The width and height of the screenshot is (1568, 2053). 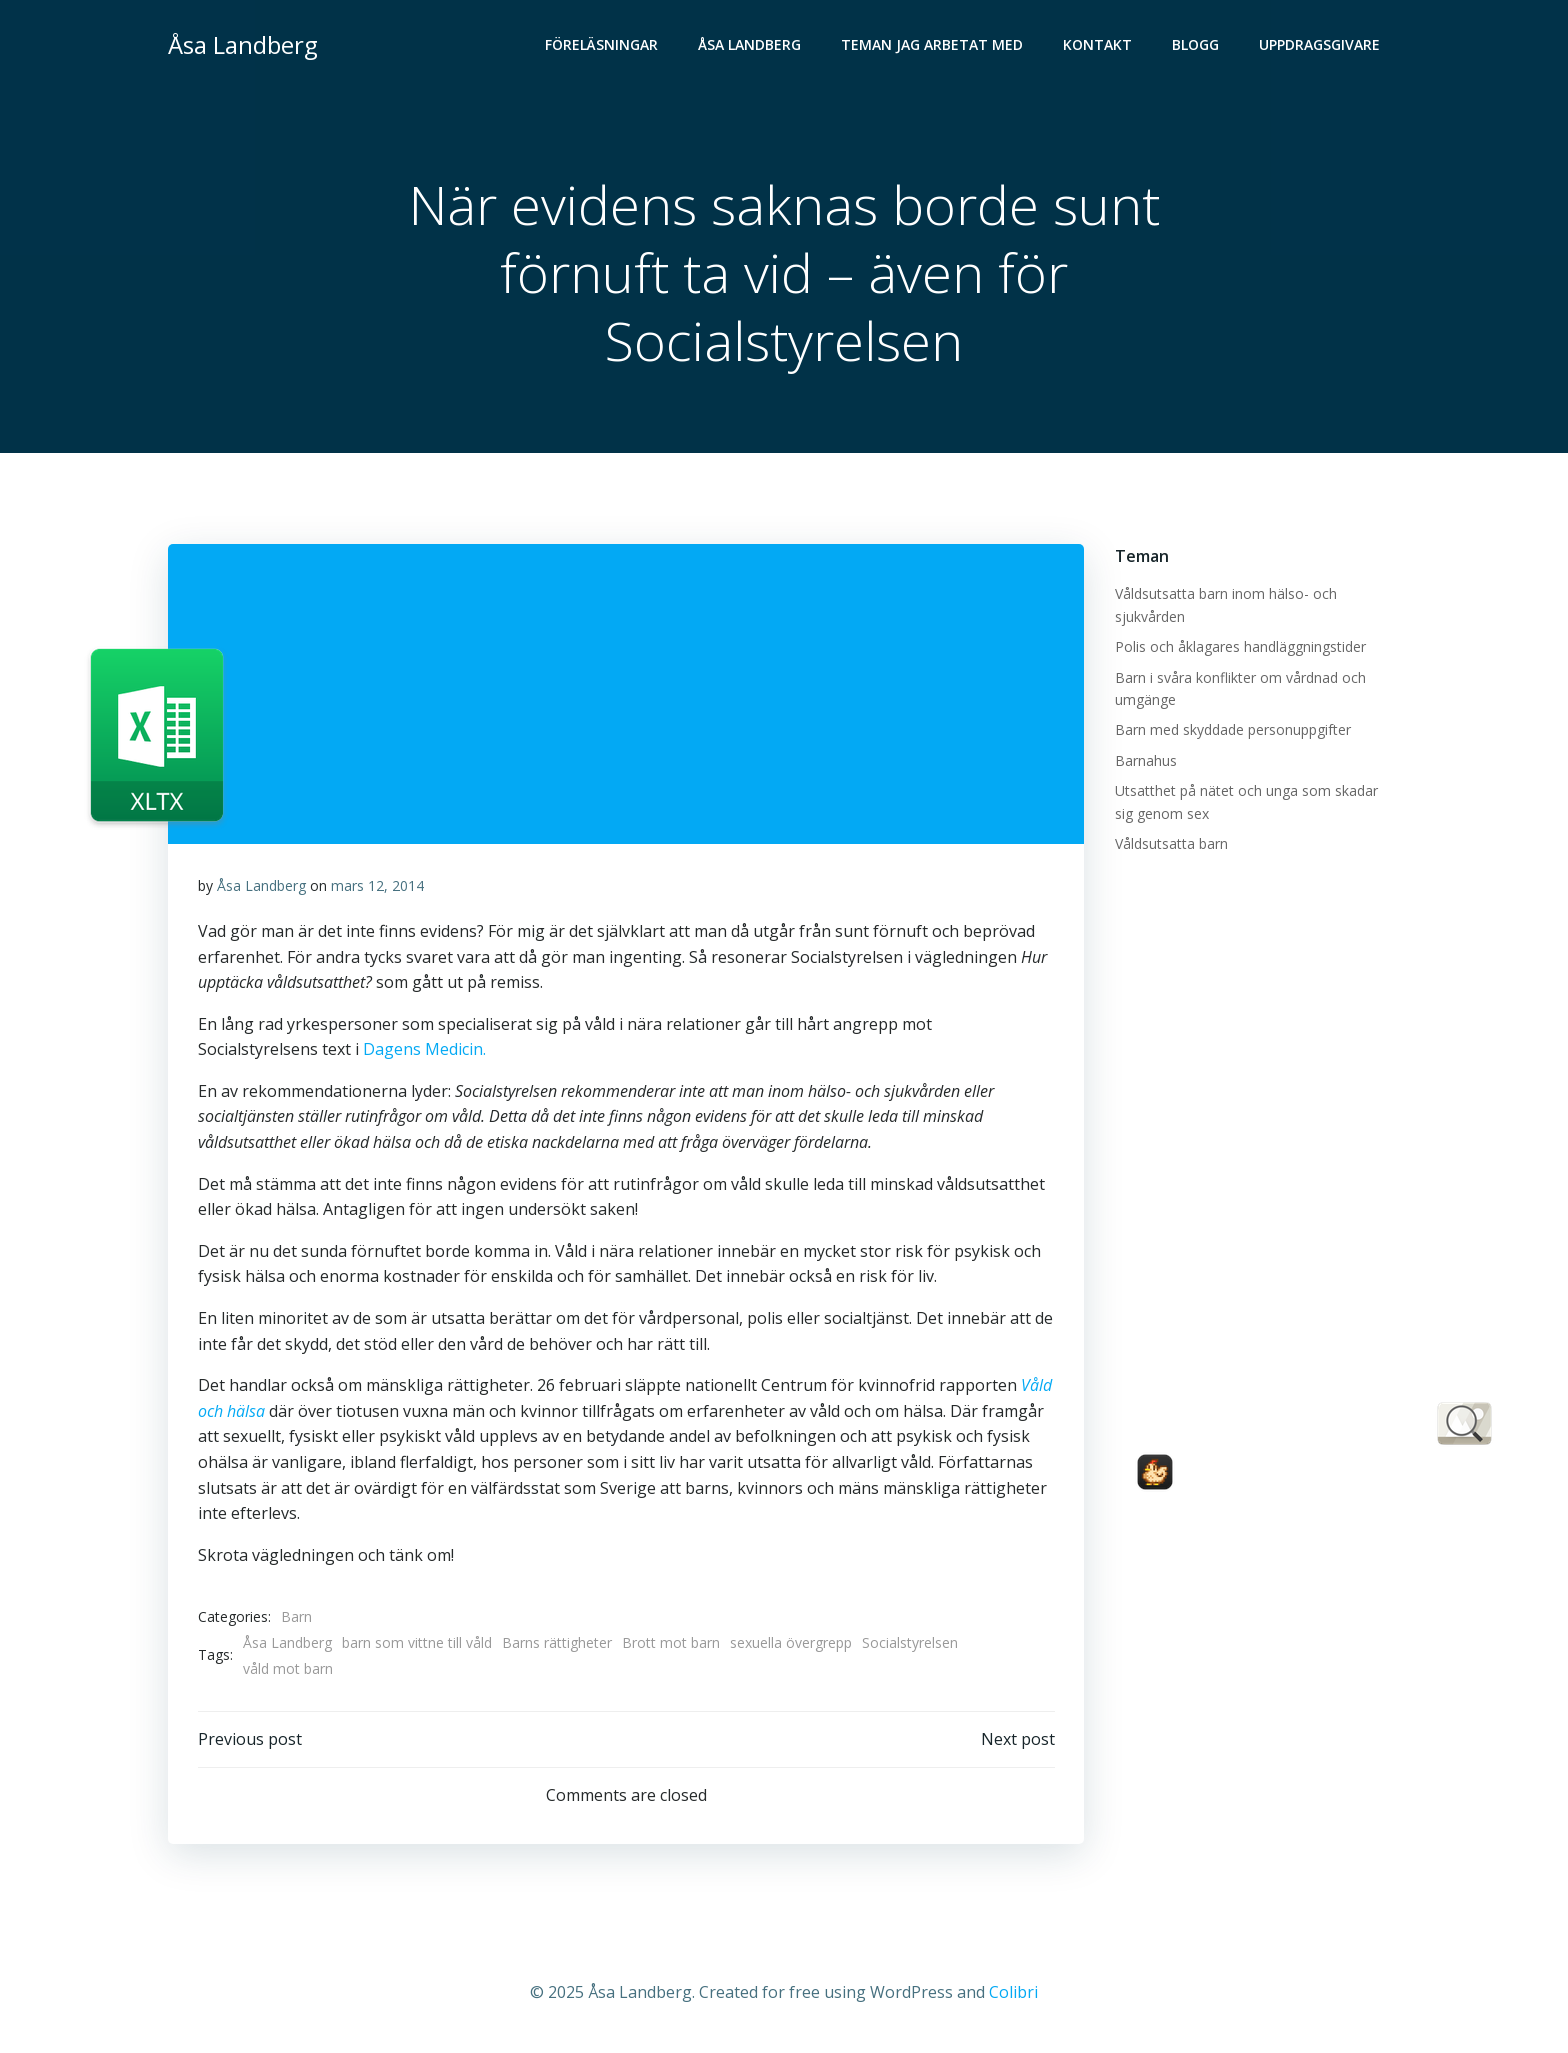 I want to click on launch Stardew Valley game, so click(x=1155, y=1472).